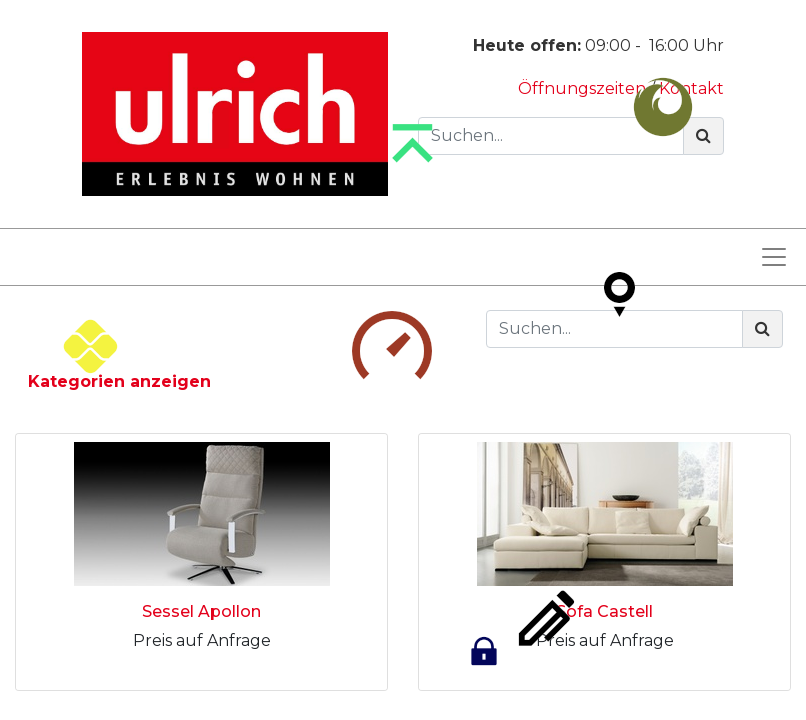  What do you see at coordinates (412, 140) in the screenshot?
I see `skip to the top of a list or page` at bounding box center [412, 140].